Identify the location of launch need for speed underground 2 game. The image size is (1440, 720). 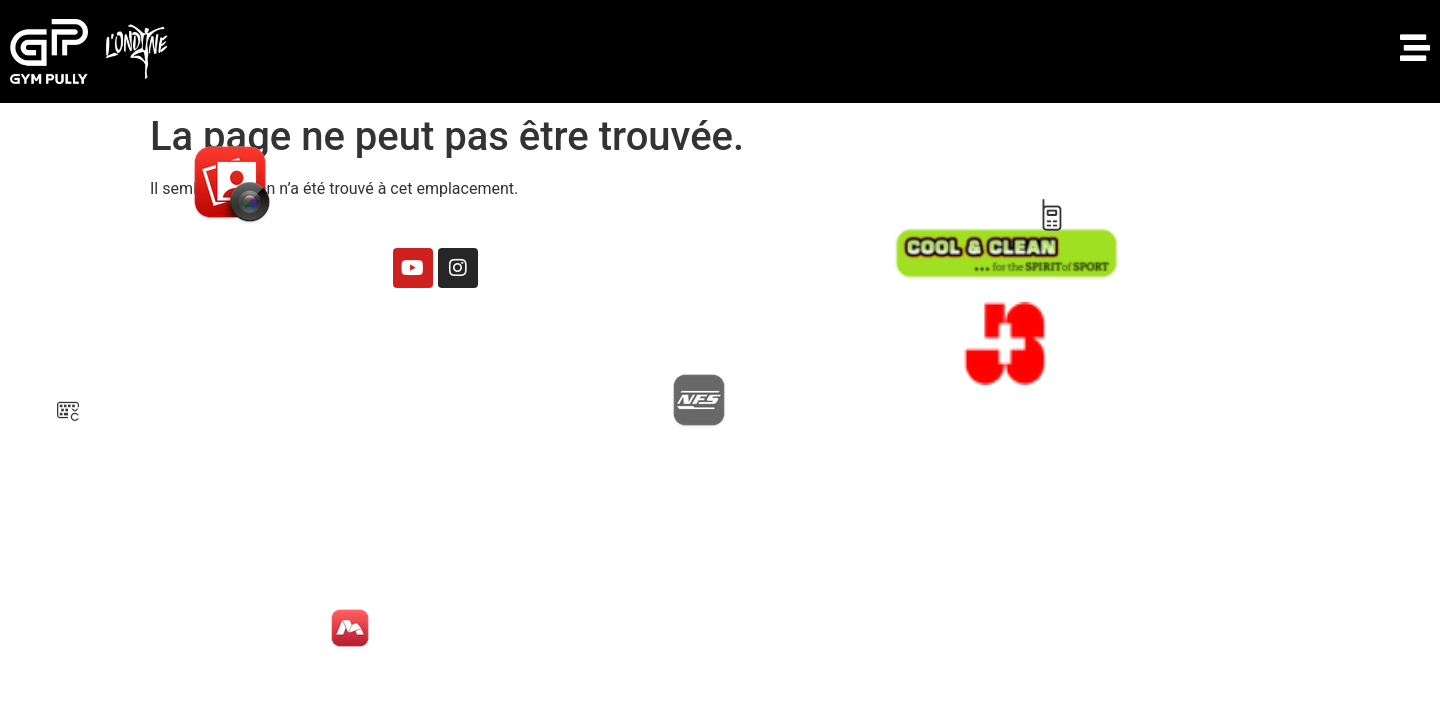
(699, 400).